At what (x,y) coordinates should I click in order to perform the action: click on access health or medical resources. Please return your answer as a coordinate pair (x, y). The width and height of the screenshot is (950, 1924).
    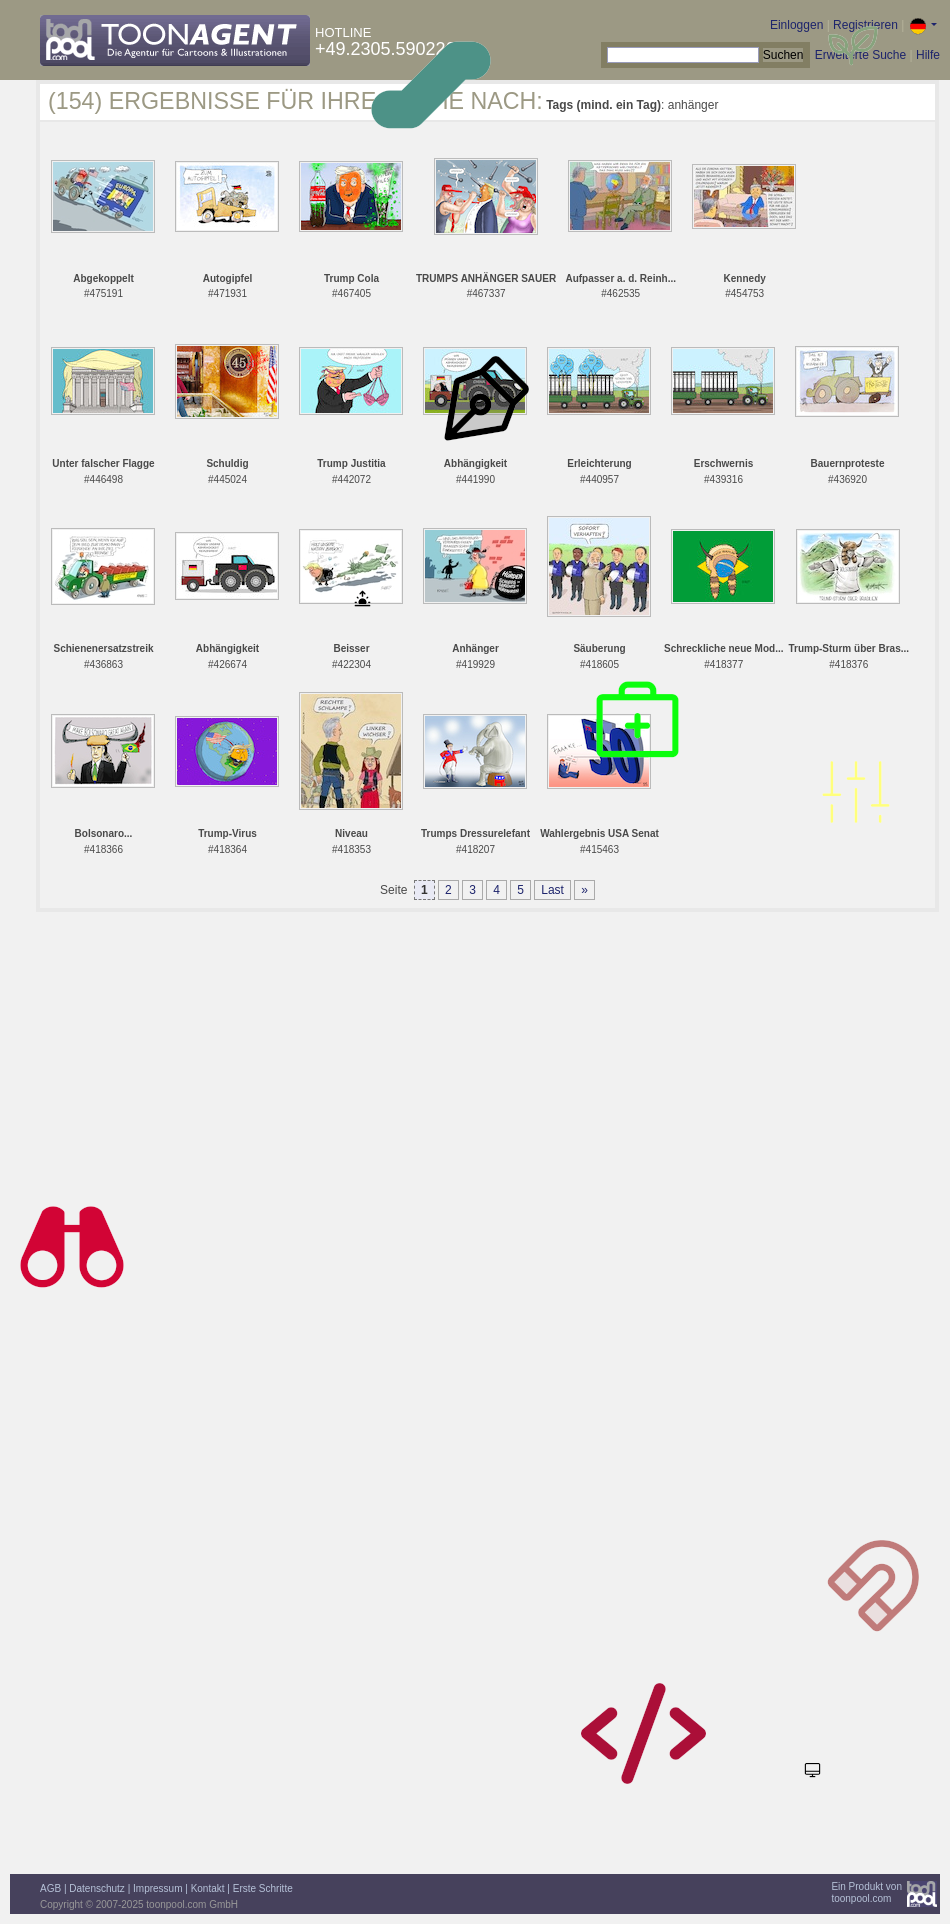
    Looking at the image, I should click on (637, 722).